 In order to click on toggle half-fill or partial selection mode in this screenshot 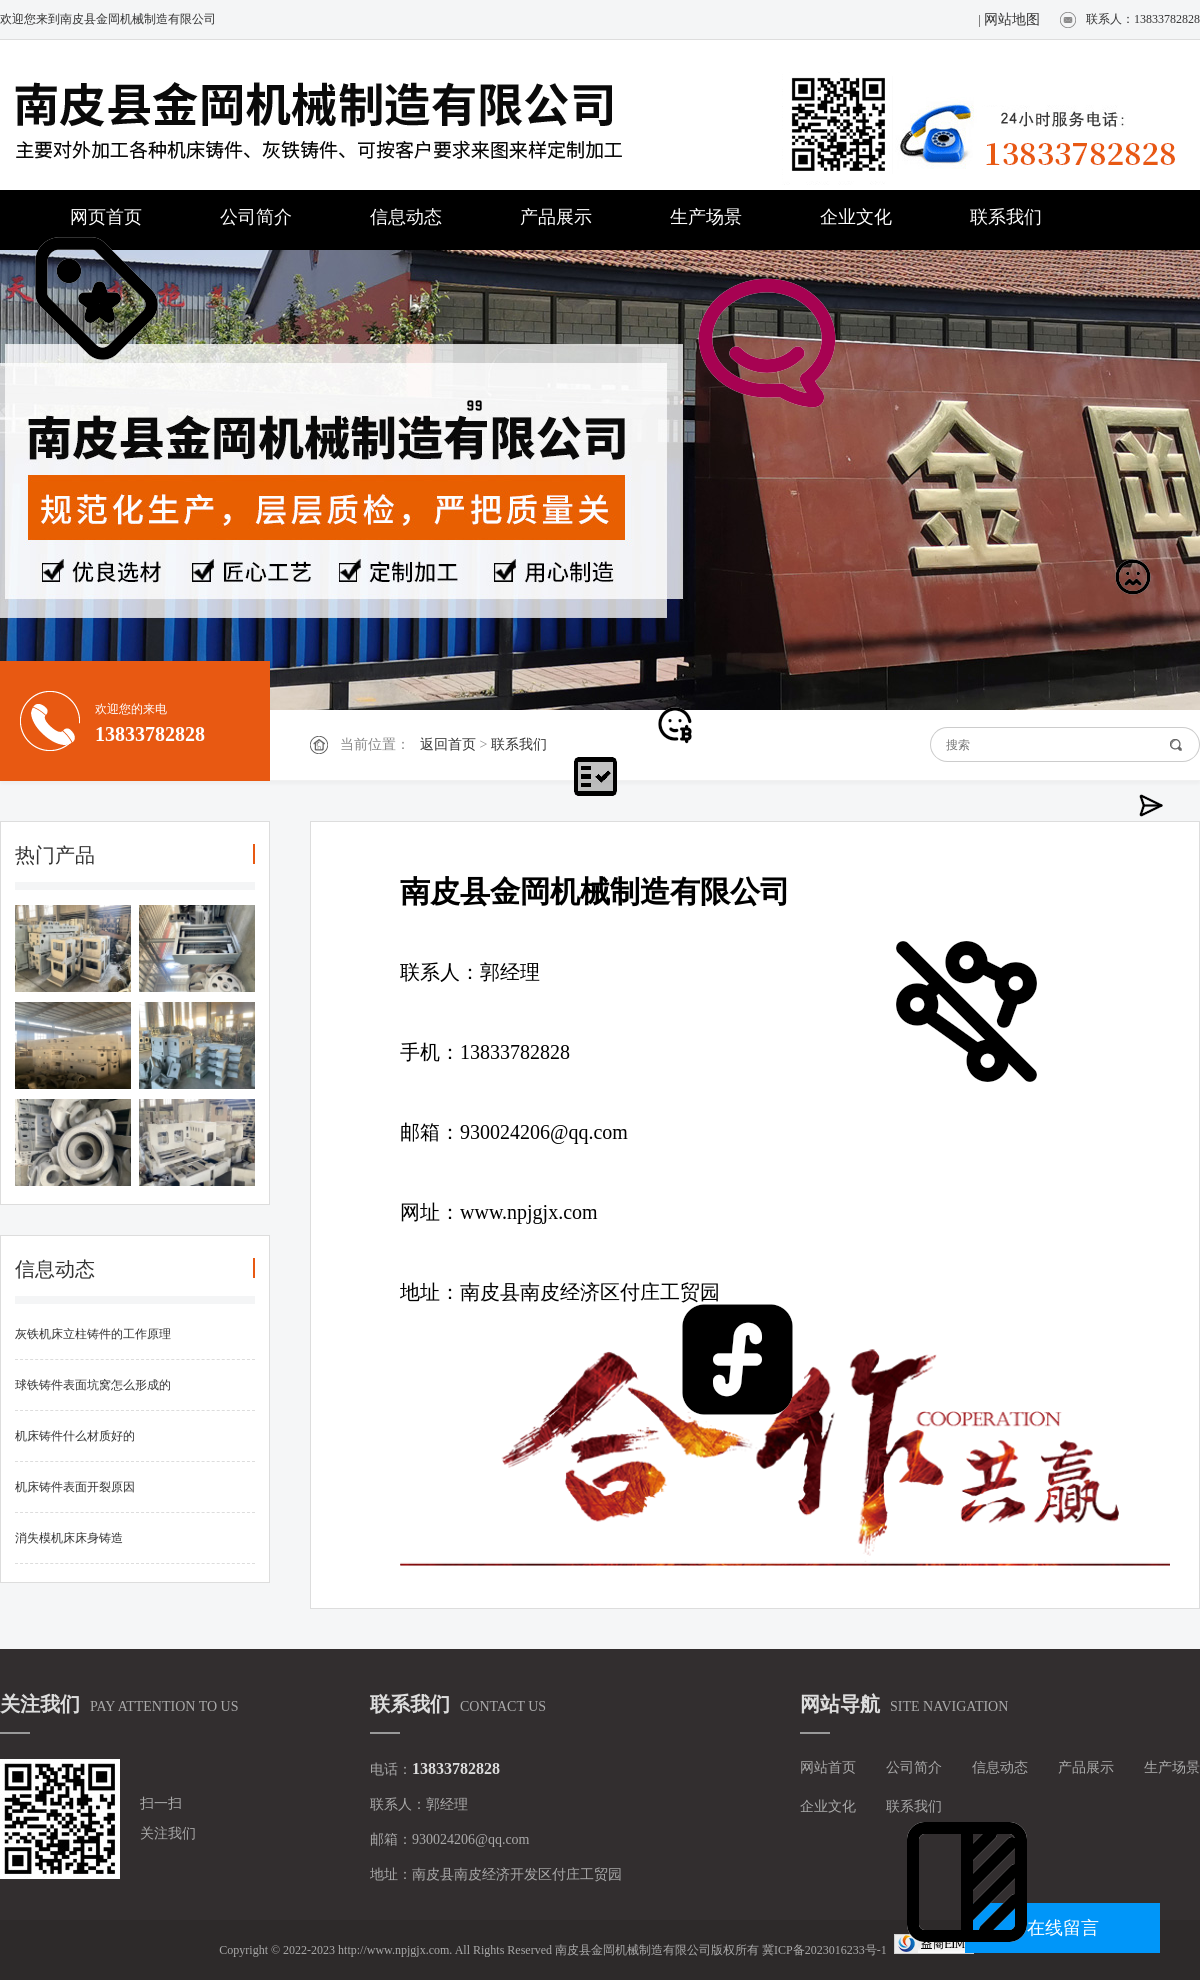, I will do `click(967, 1882)`.